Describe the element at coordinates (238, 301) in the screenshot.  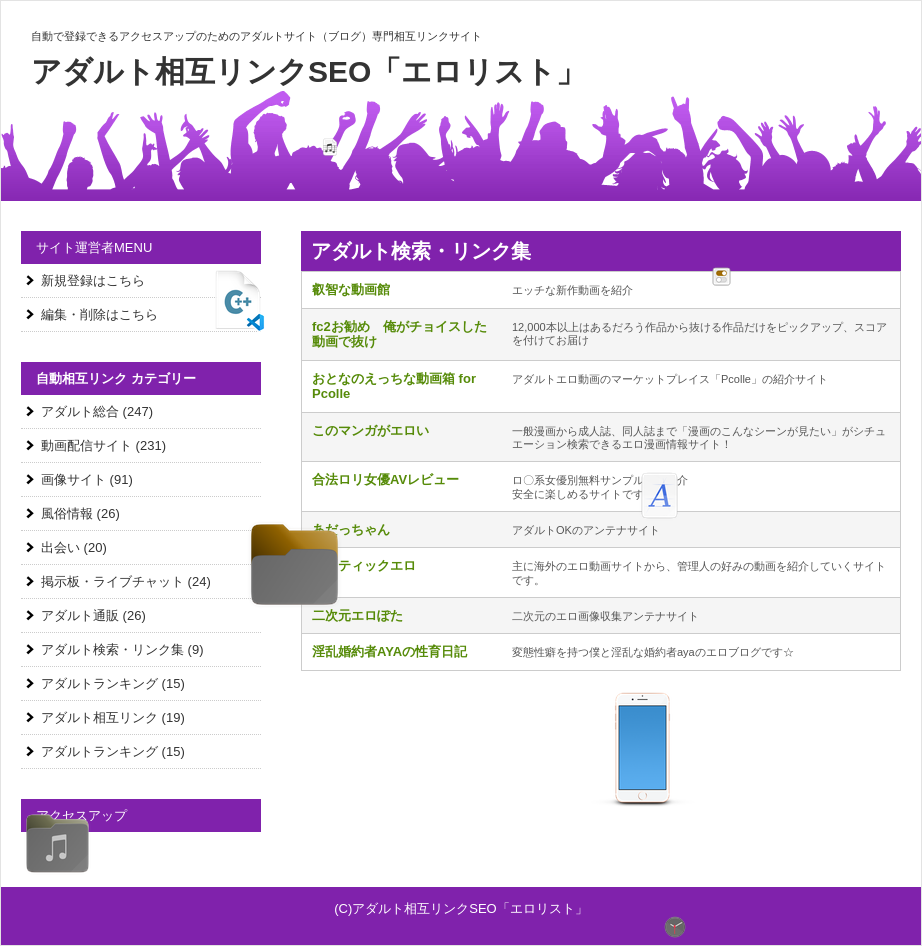
I see `open a C++ source file in Visual Studio Code` at that location.